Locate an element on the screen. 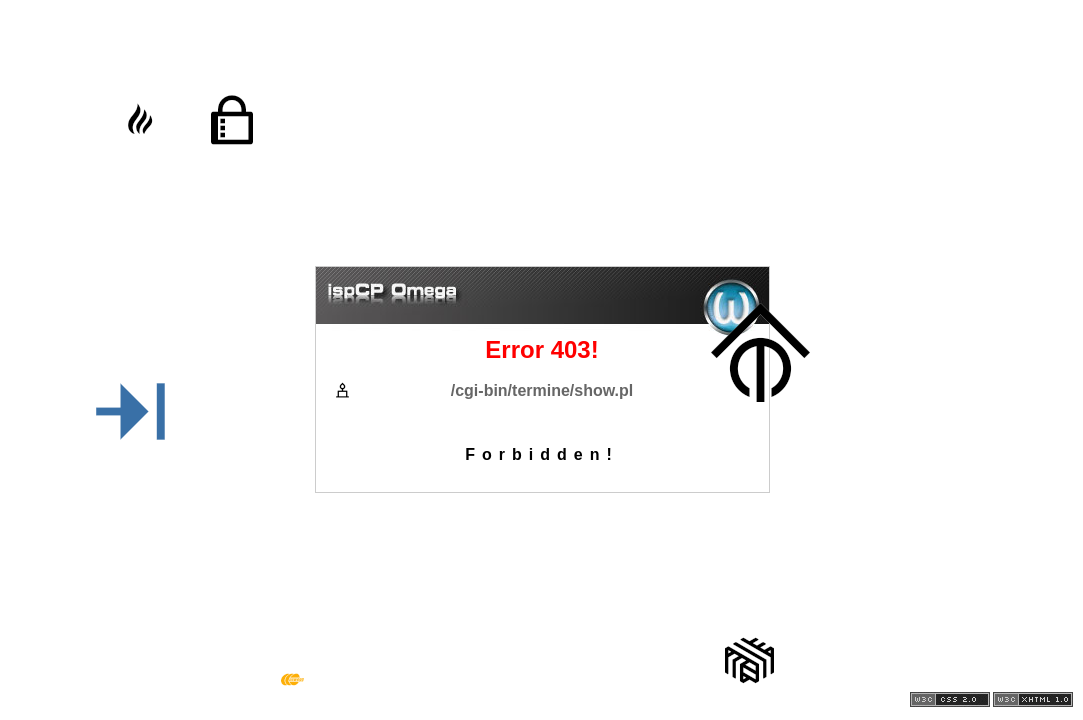 The image size is (1083, 720). access candle or ambient lighting settings is located at coordinates (342, 390).